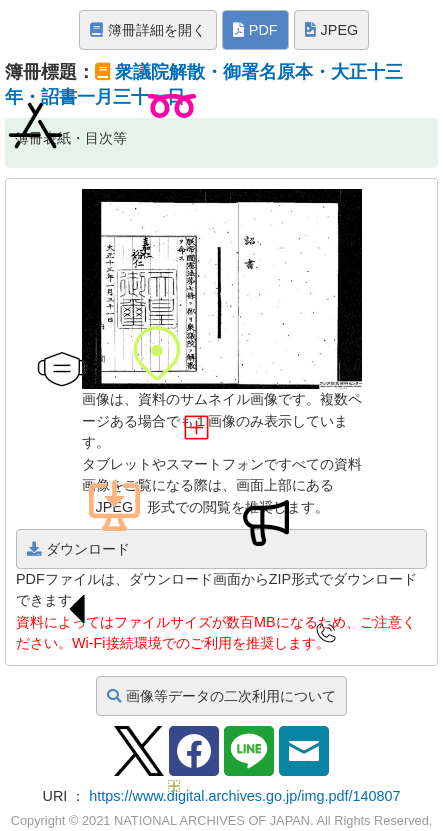  I want to click on indicates mask required or health safety guidelines, so click(62, 370).